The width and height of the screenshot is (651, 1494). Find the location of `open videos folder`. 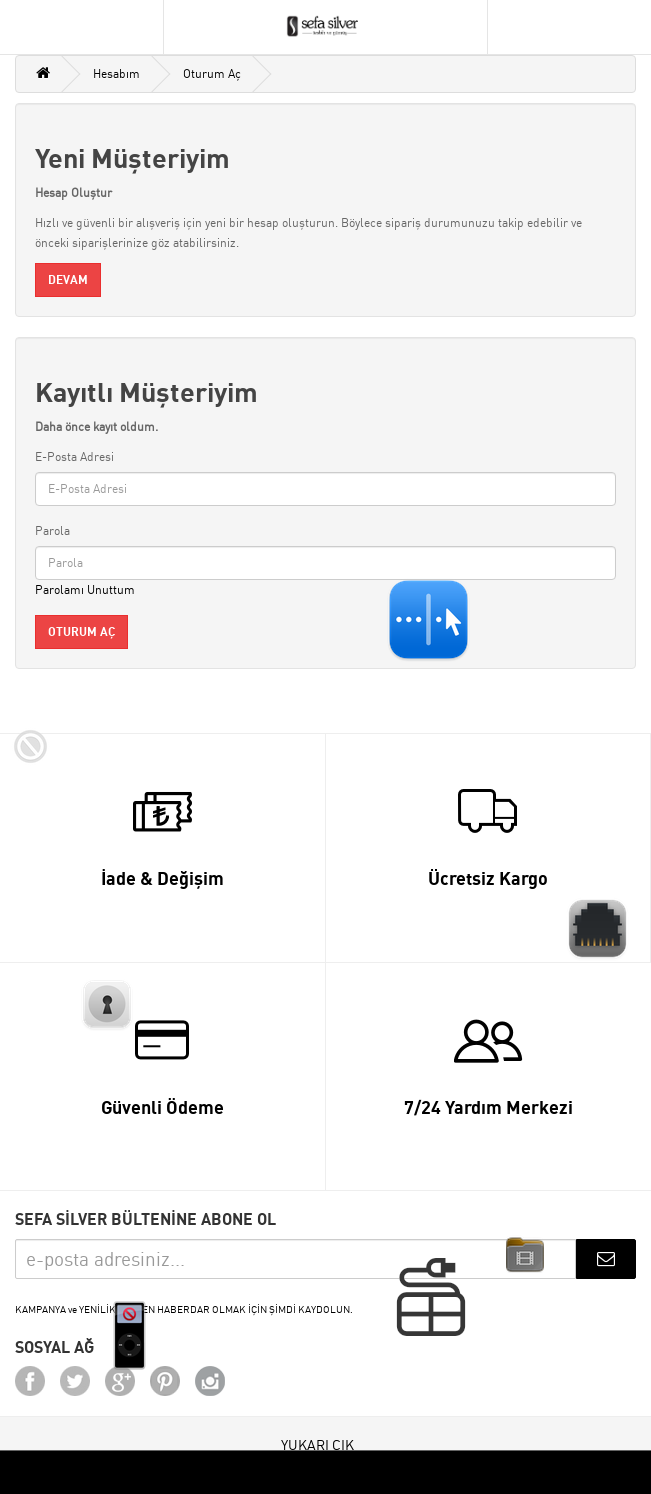

open videos folder is located at coordinates (525, 1254).